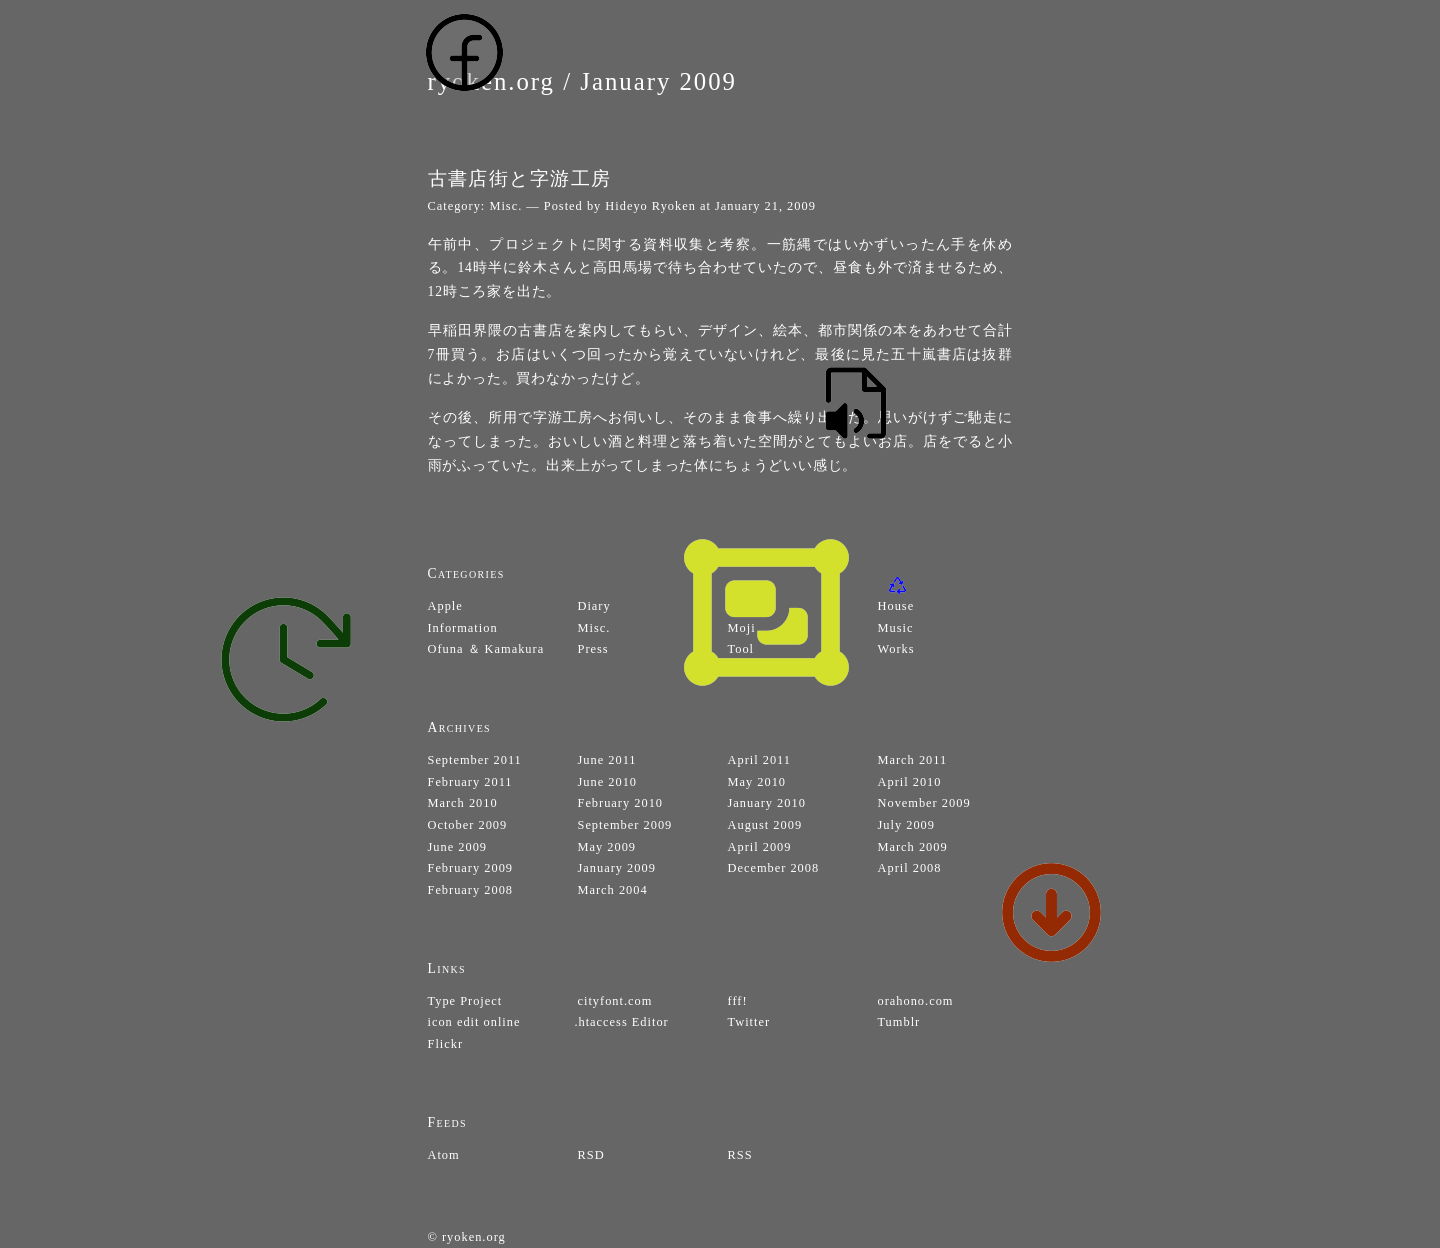 This screenshot has width=1440, height=1248. What do you see at coordinates (1051, 912) in the screenshot?
I see `download a file or content` at bounding box center [1051, 912].